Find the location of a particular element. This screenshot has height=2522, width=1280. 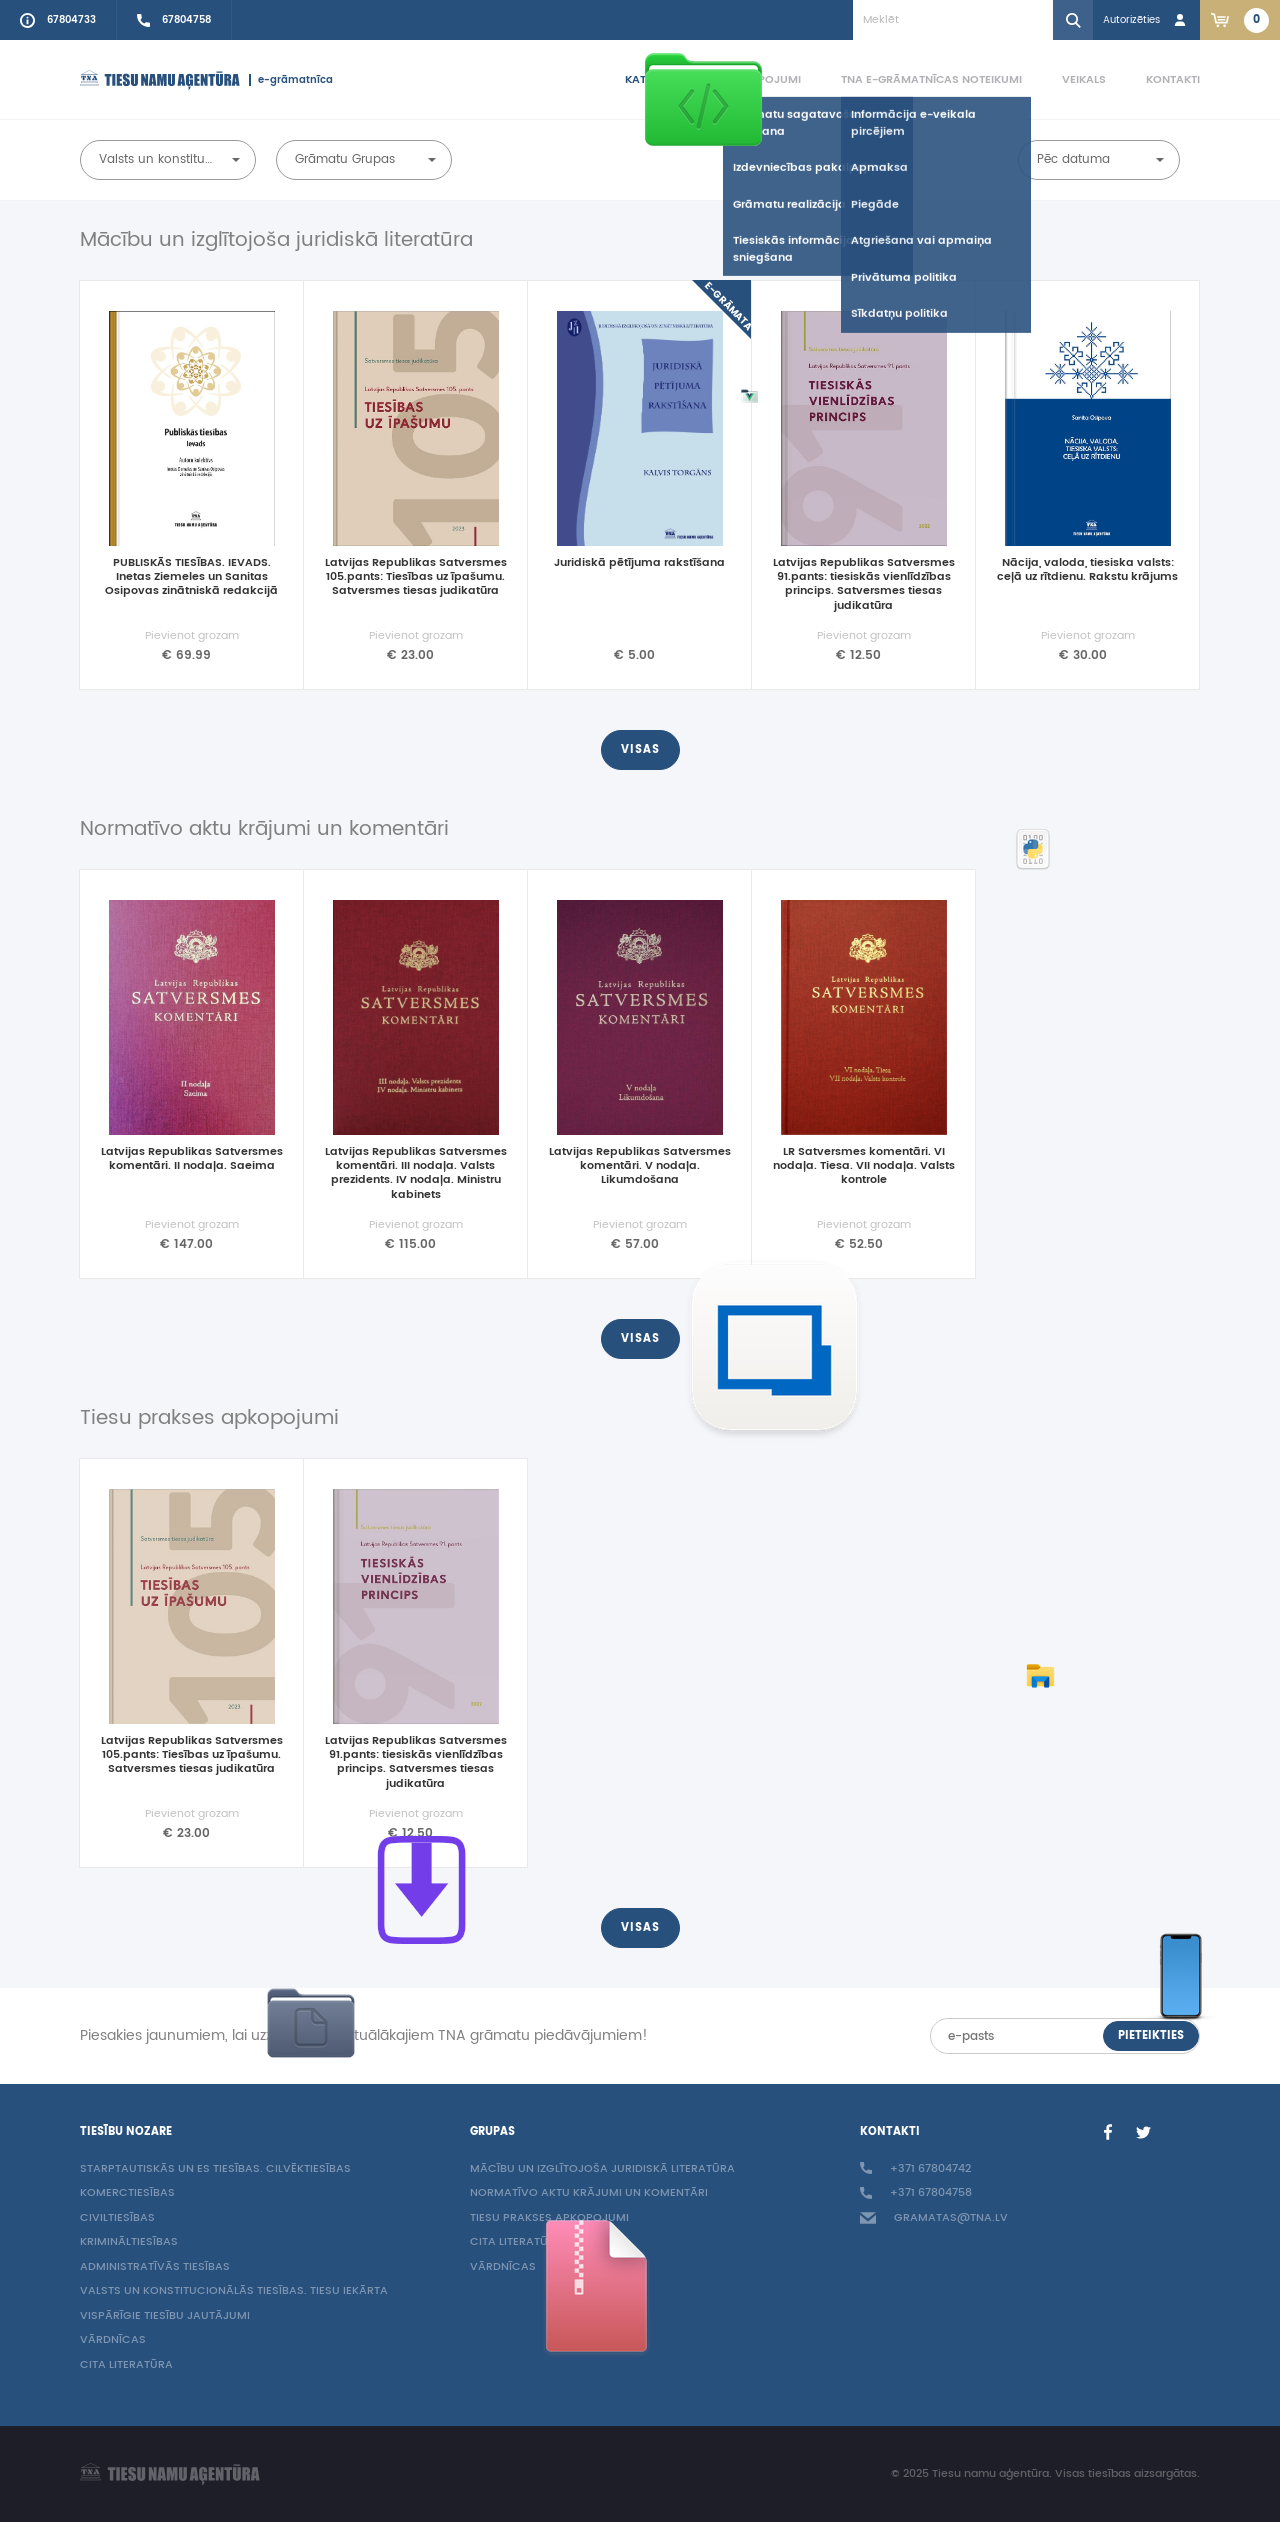

iPhone XS device icon is located at coordinates (1181, 1977).